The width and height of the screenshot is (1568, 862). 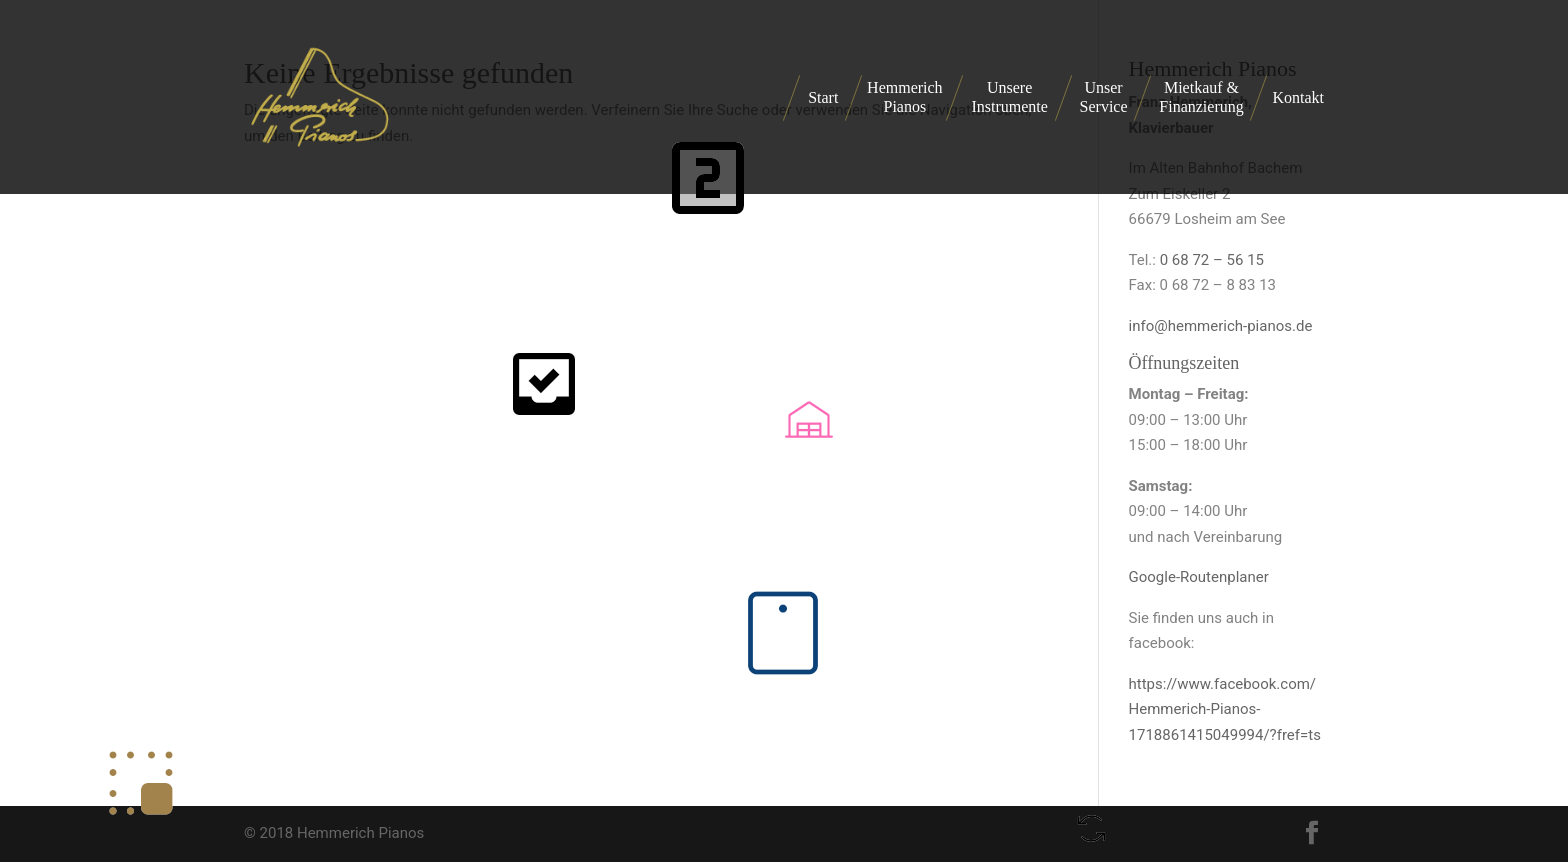 What do you see at coordinates (544, 384) in the screenshot?
I see `mark all inbox messages as read` at bounding box center [544, 384].